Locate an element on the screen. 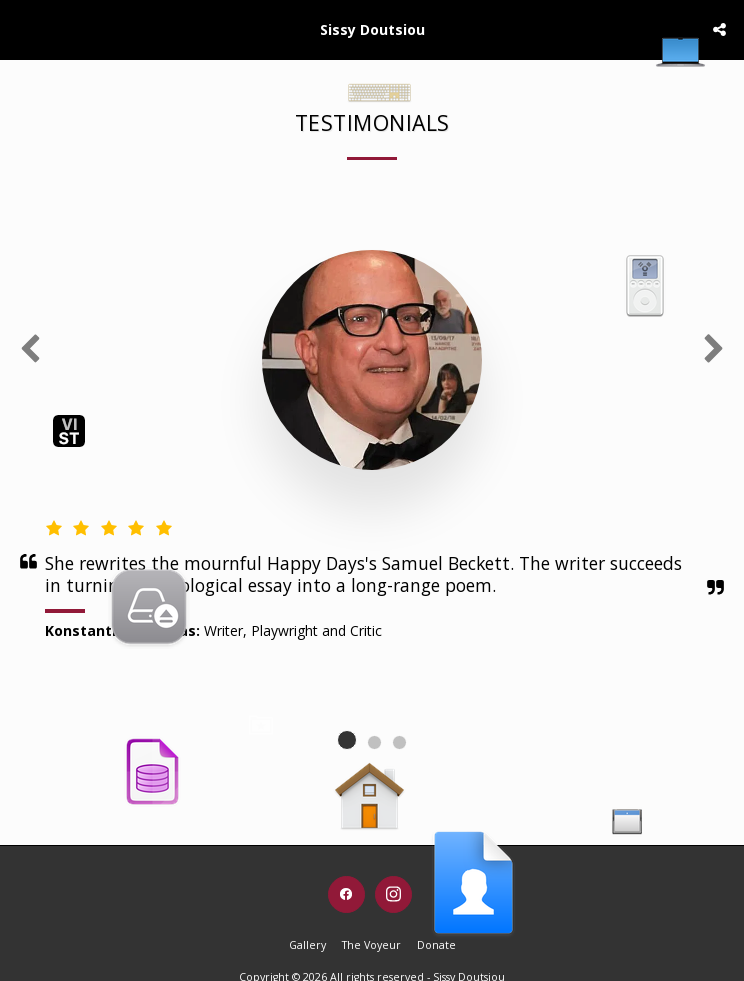 This screenshot has height=981, width=744. bluetooth keyboard connected (yellow variant) is located at coordinates (379, 92).